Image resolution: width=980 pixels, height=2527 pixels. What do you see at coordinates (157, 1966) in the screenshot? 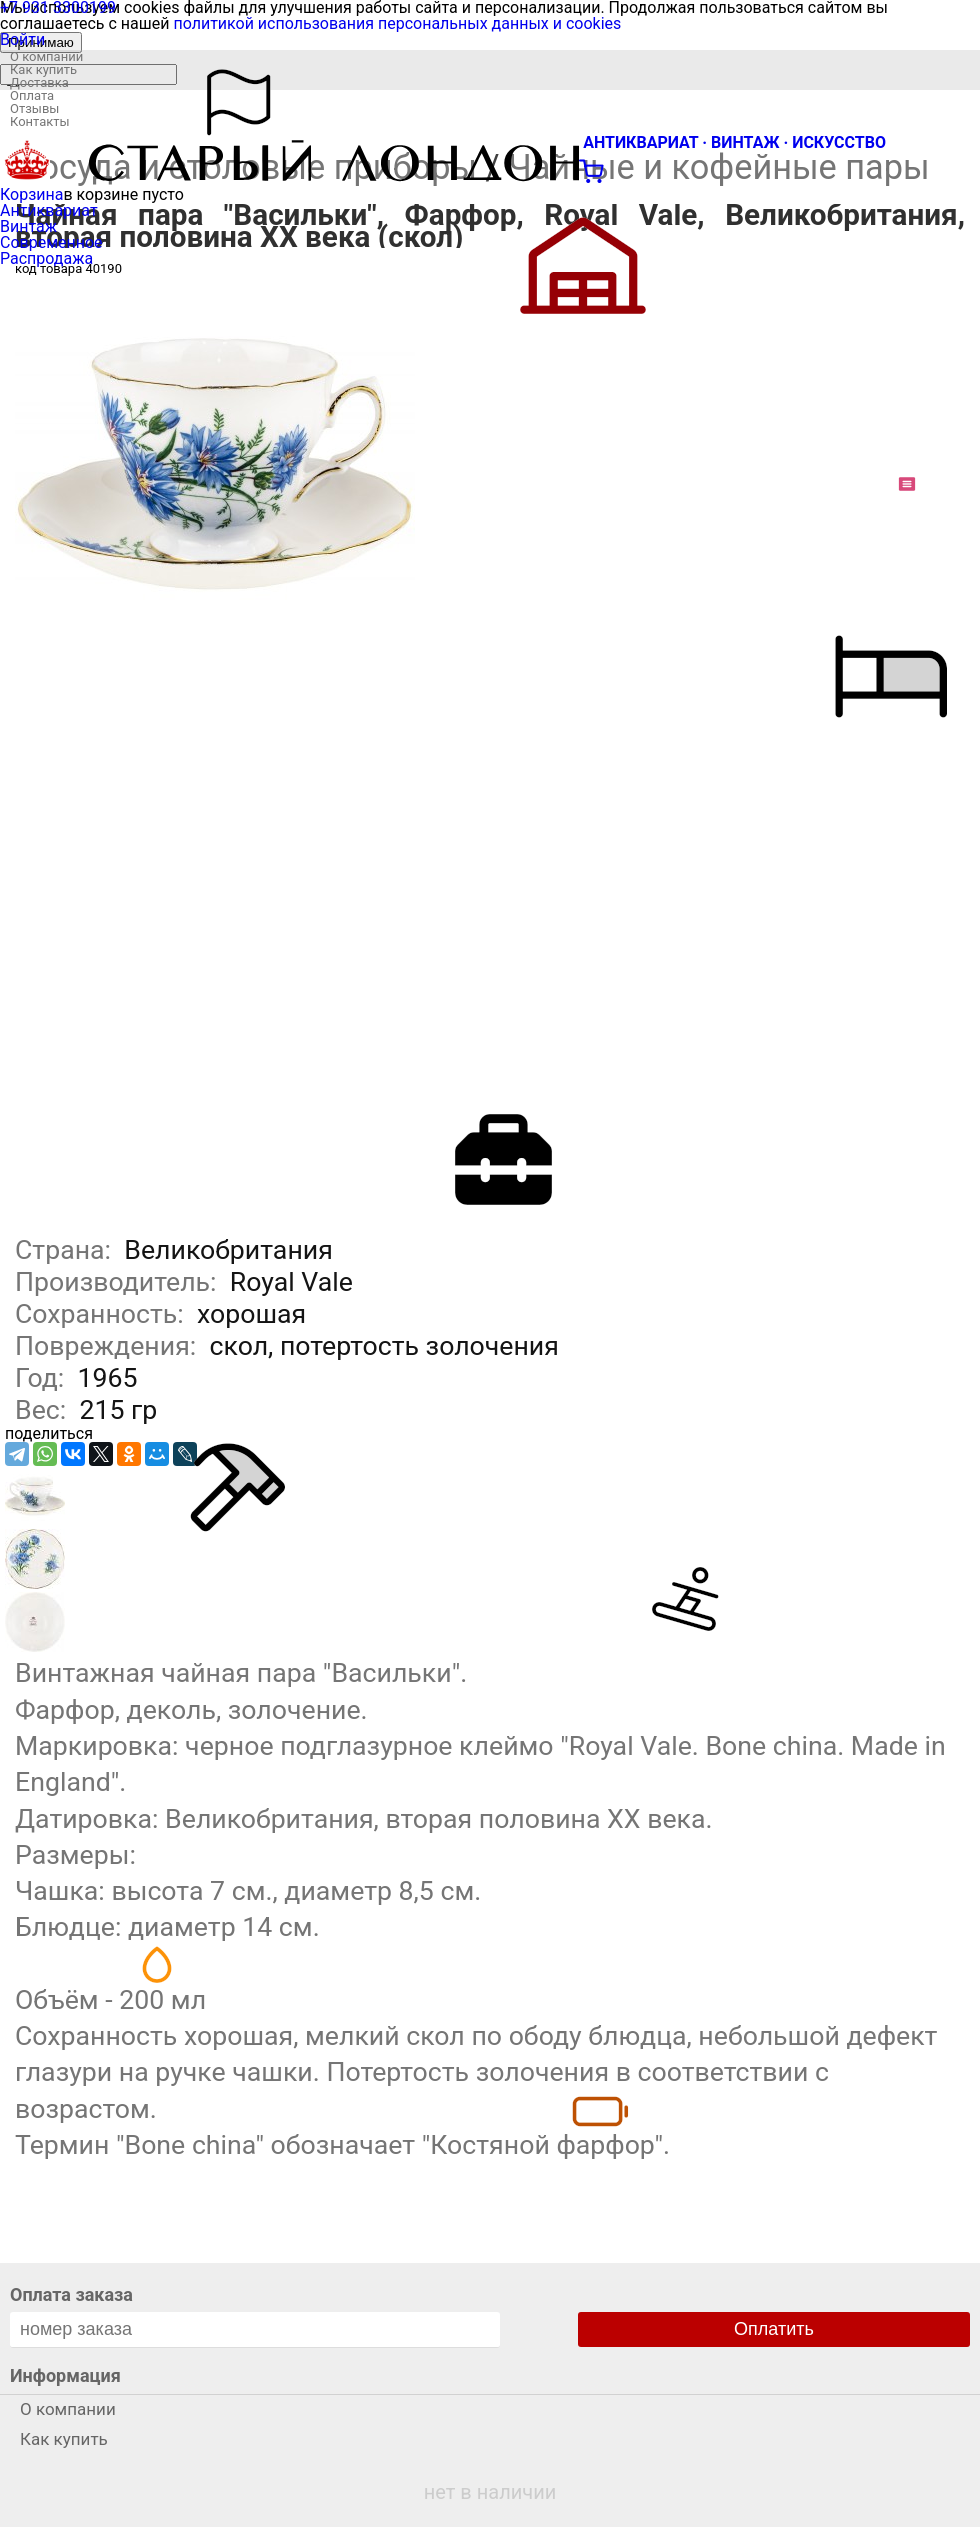
I see `indicates water or liquid-related settings` at bounding box center [157, 1966].